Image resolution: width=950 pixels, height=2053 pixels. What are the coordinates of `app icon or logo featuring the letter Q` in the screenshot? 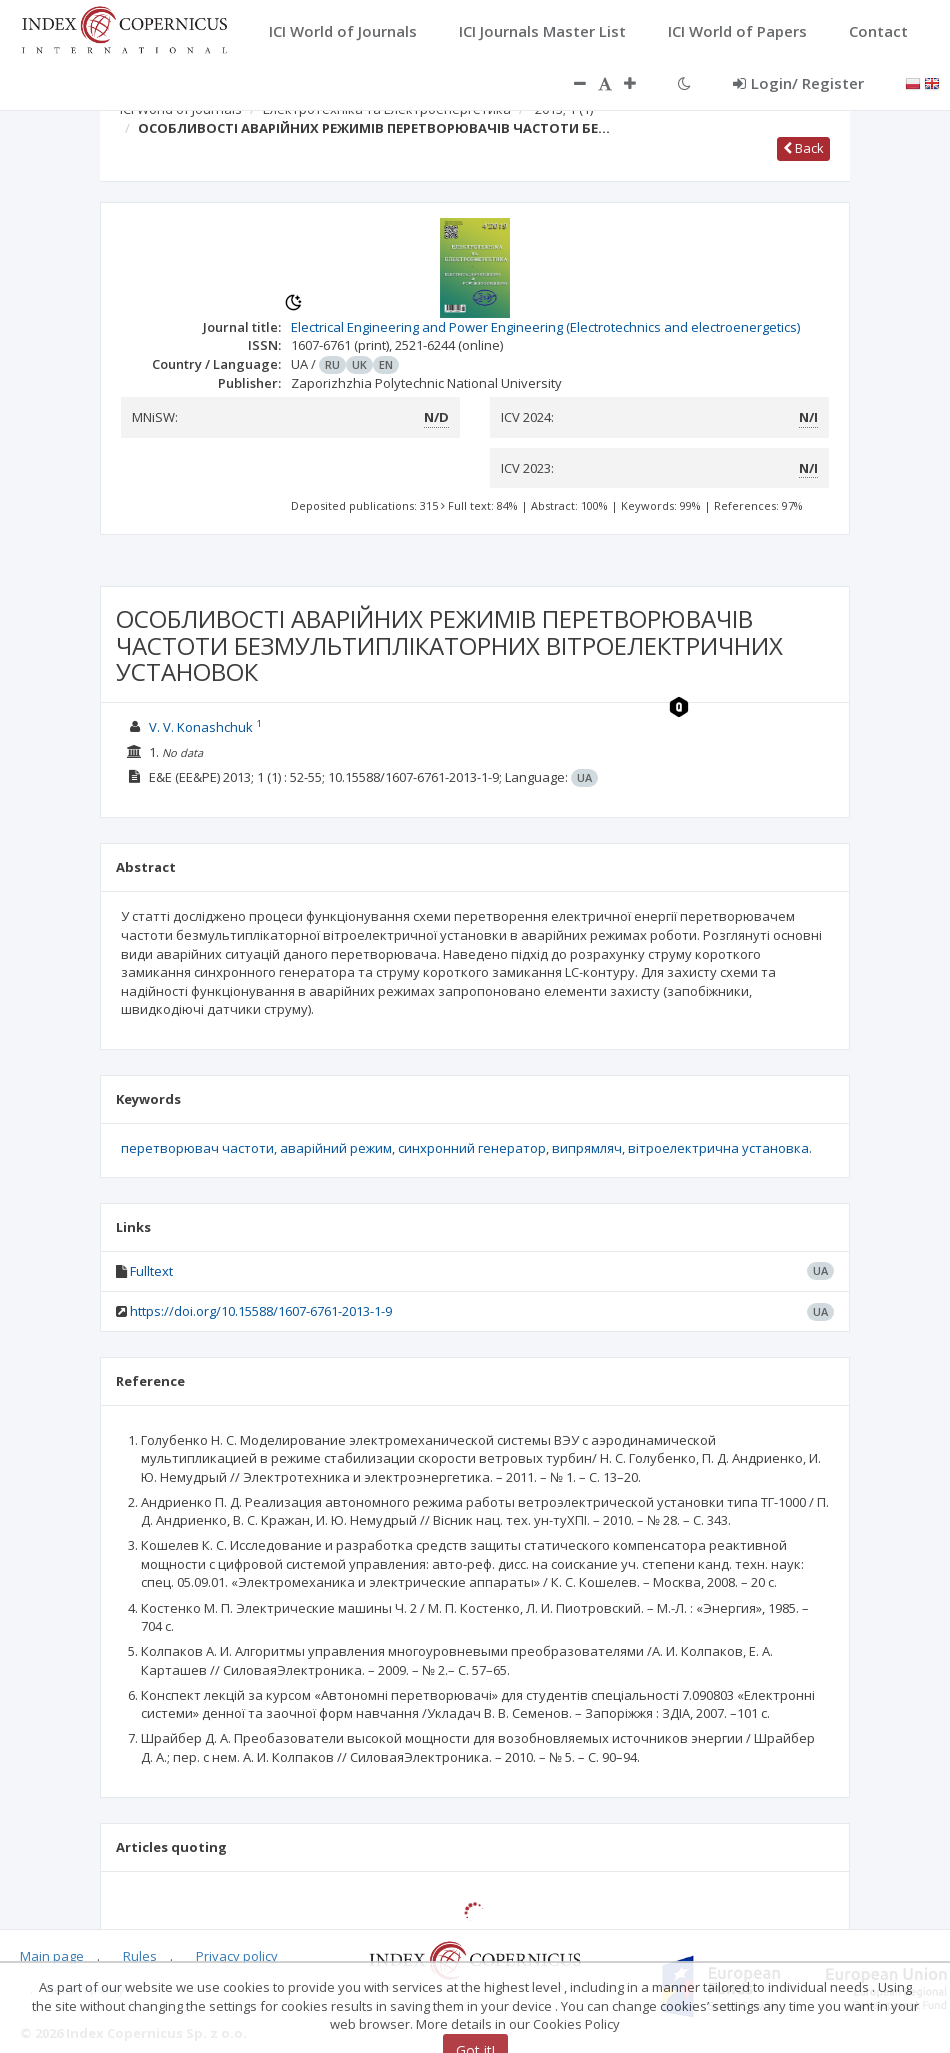 It's located at (679, 707).